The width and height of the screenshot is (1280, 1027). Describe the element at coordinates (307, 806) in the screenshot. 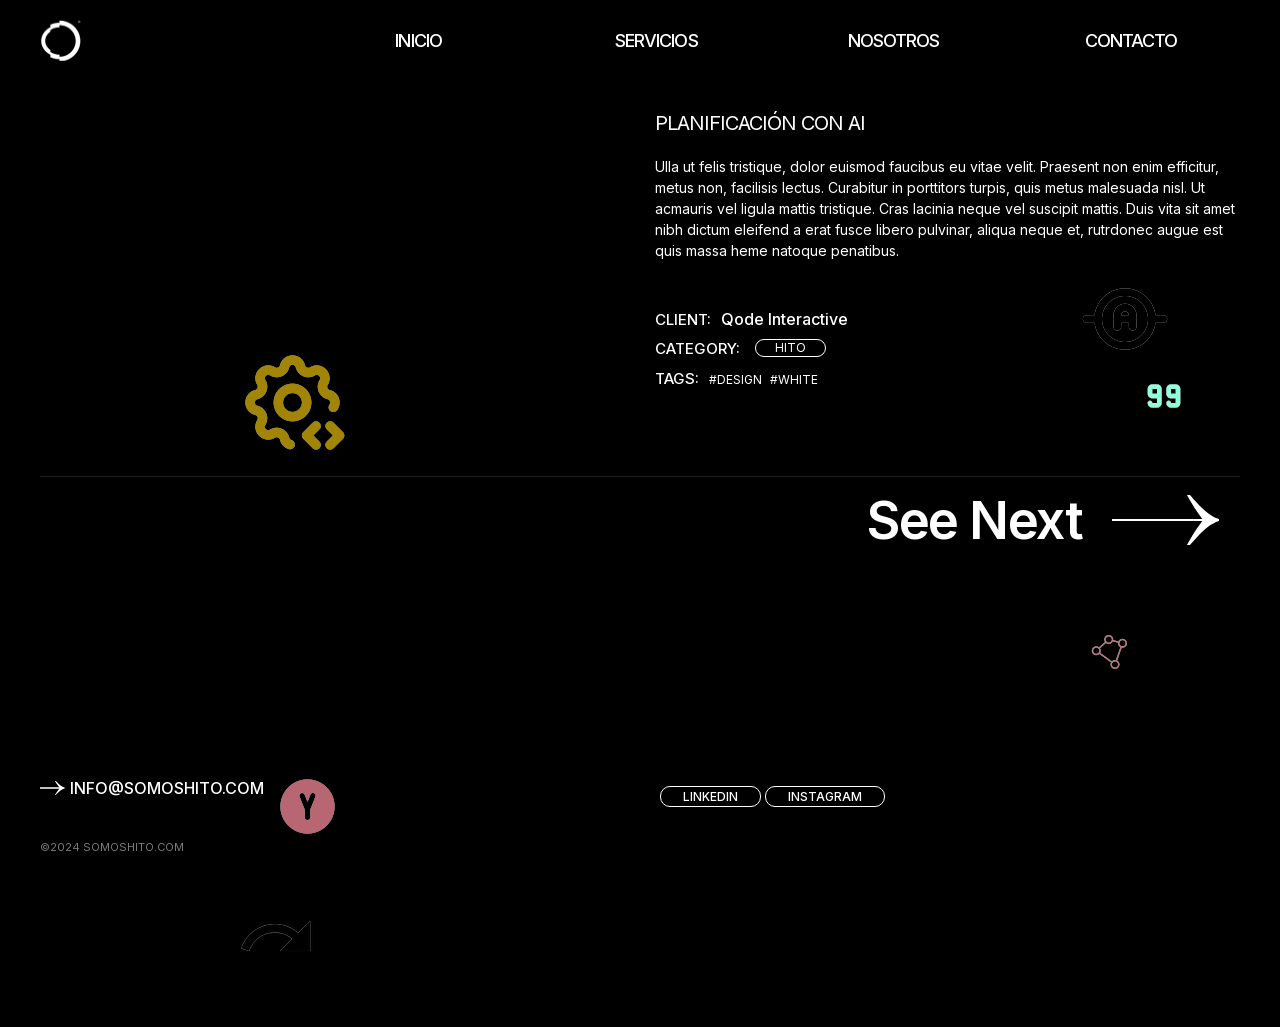

I see `indicates items or options starting with the letter Y` at that location.